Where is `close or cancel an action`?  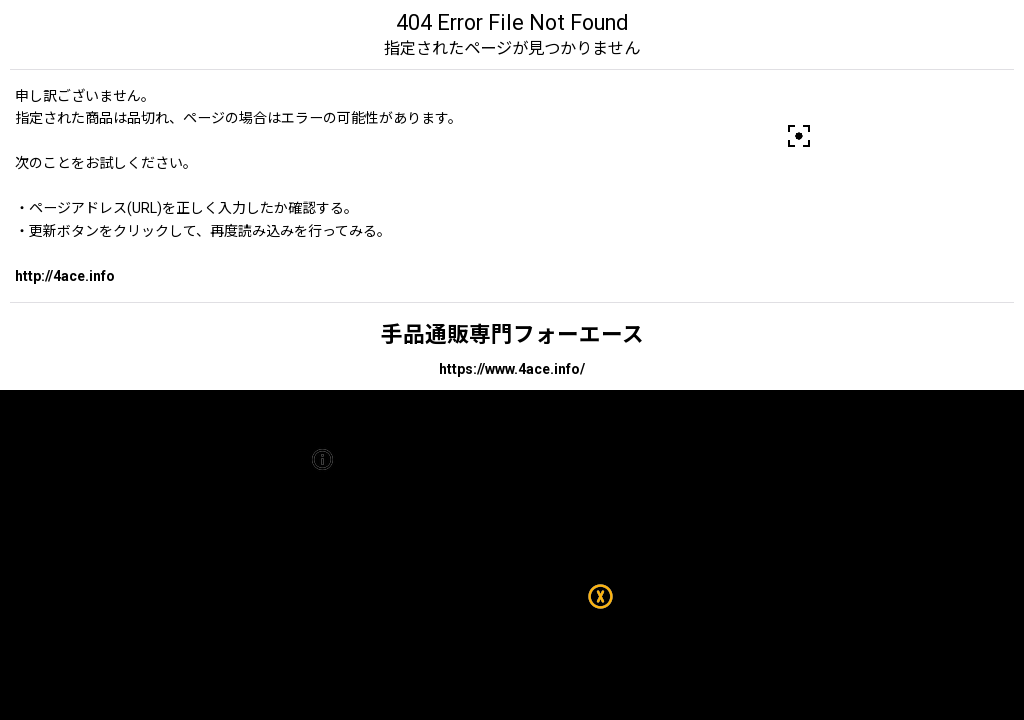 close or cancel an action is located at coordinates (600, 596).